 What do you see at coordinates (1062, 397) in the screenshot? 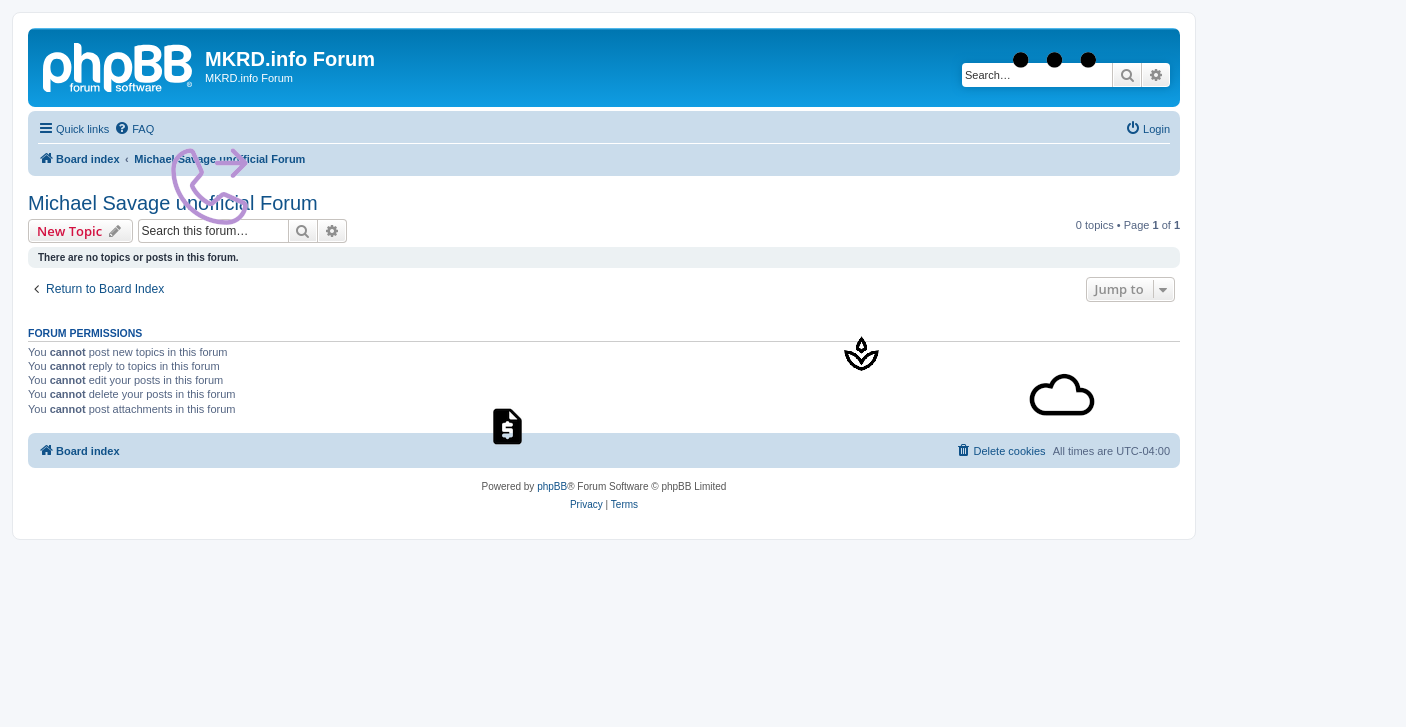
I see `access cloud storage` at bounding box center [1062, 397].